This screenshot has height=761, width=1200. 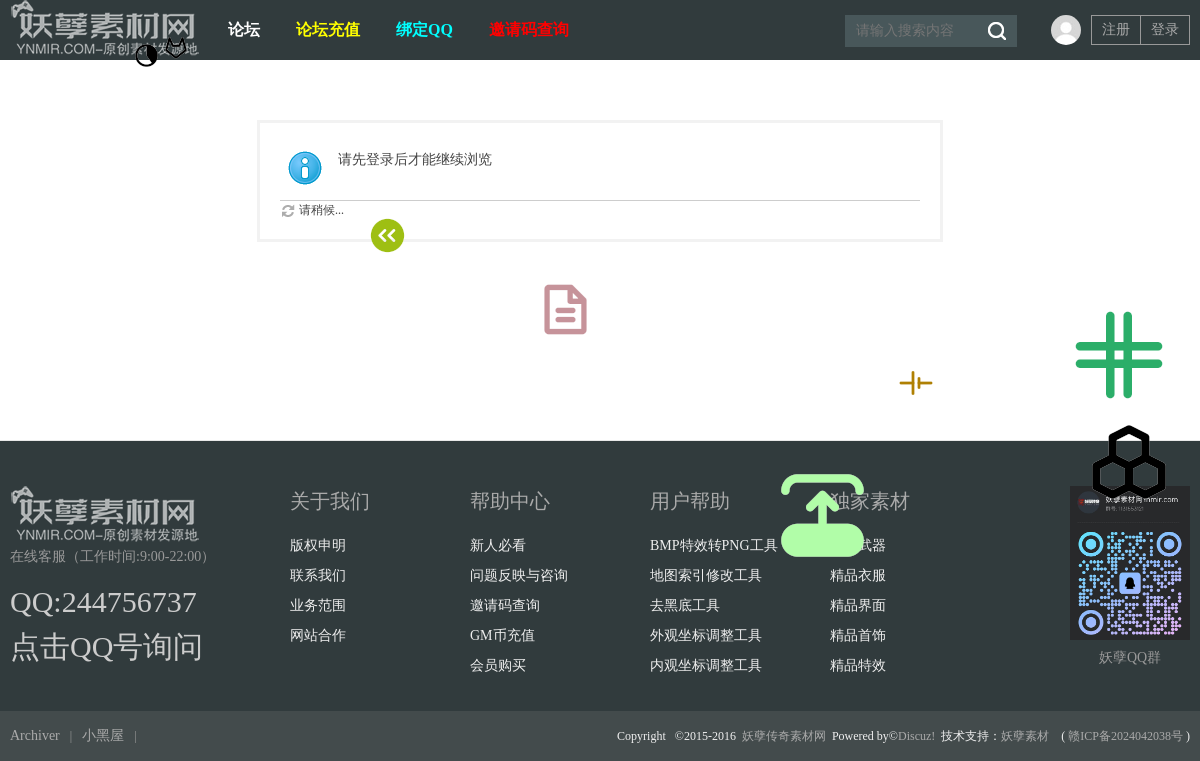 I want to click on move element to top position, so click(x=822, y=515).